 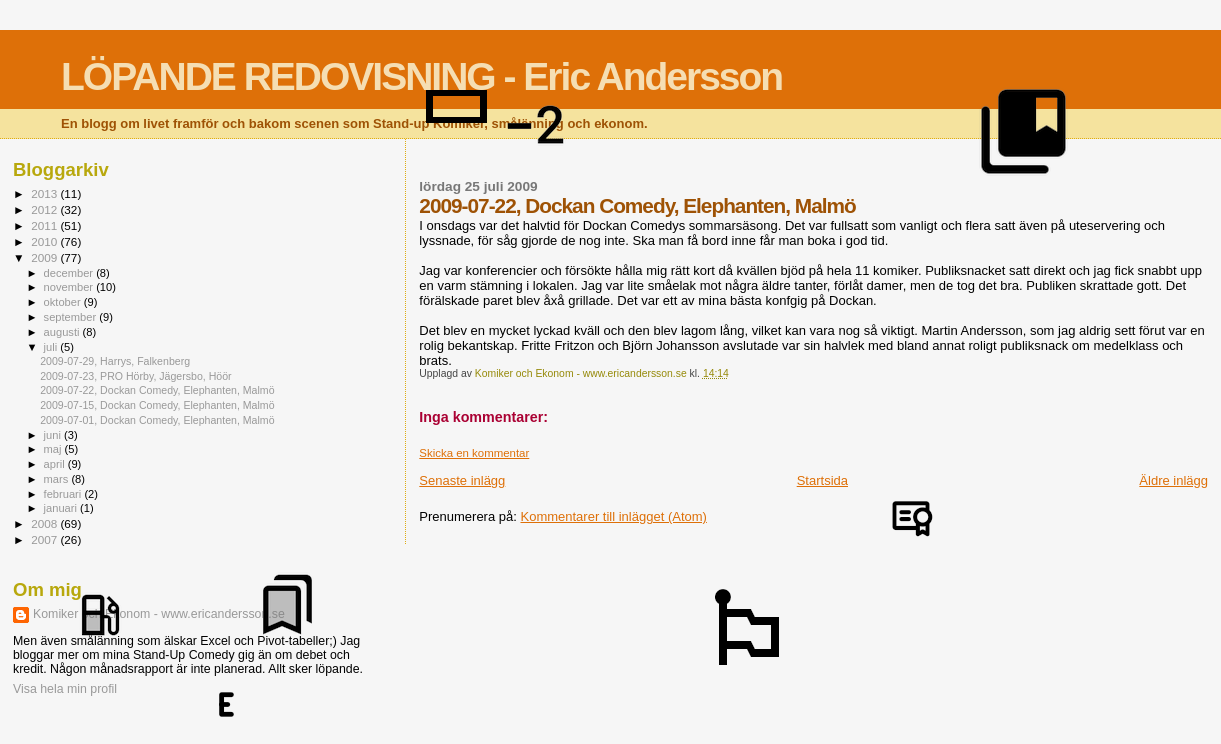 I want to click on access your bookmarked collections, so click(x=1023, y=131).